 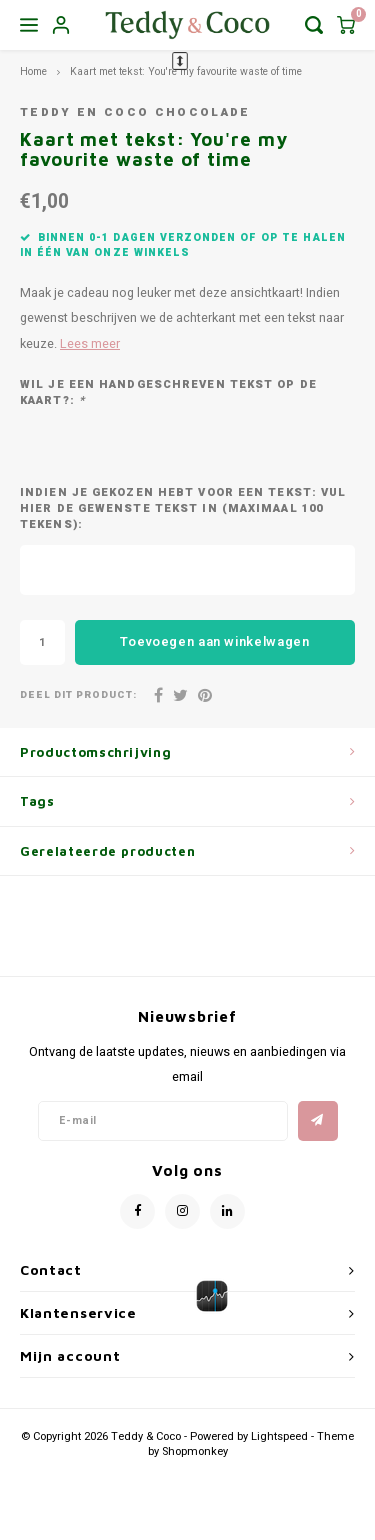 I want to click on open transmission torrent client, so click(x=180, y=61).